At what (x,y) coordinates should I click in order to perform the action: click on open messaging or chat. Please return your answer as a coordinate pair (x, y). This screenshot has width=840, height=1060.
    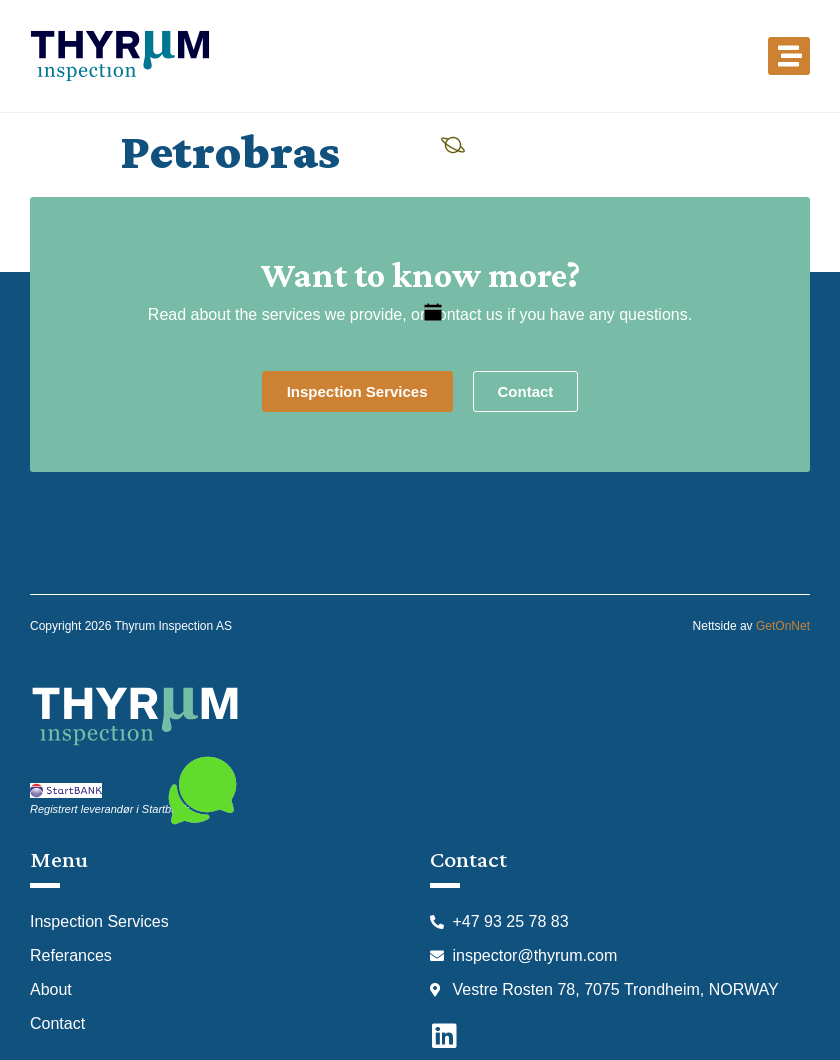
    Looking at the image, I should click on (202, 790).